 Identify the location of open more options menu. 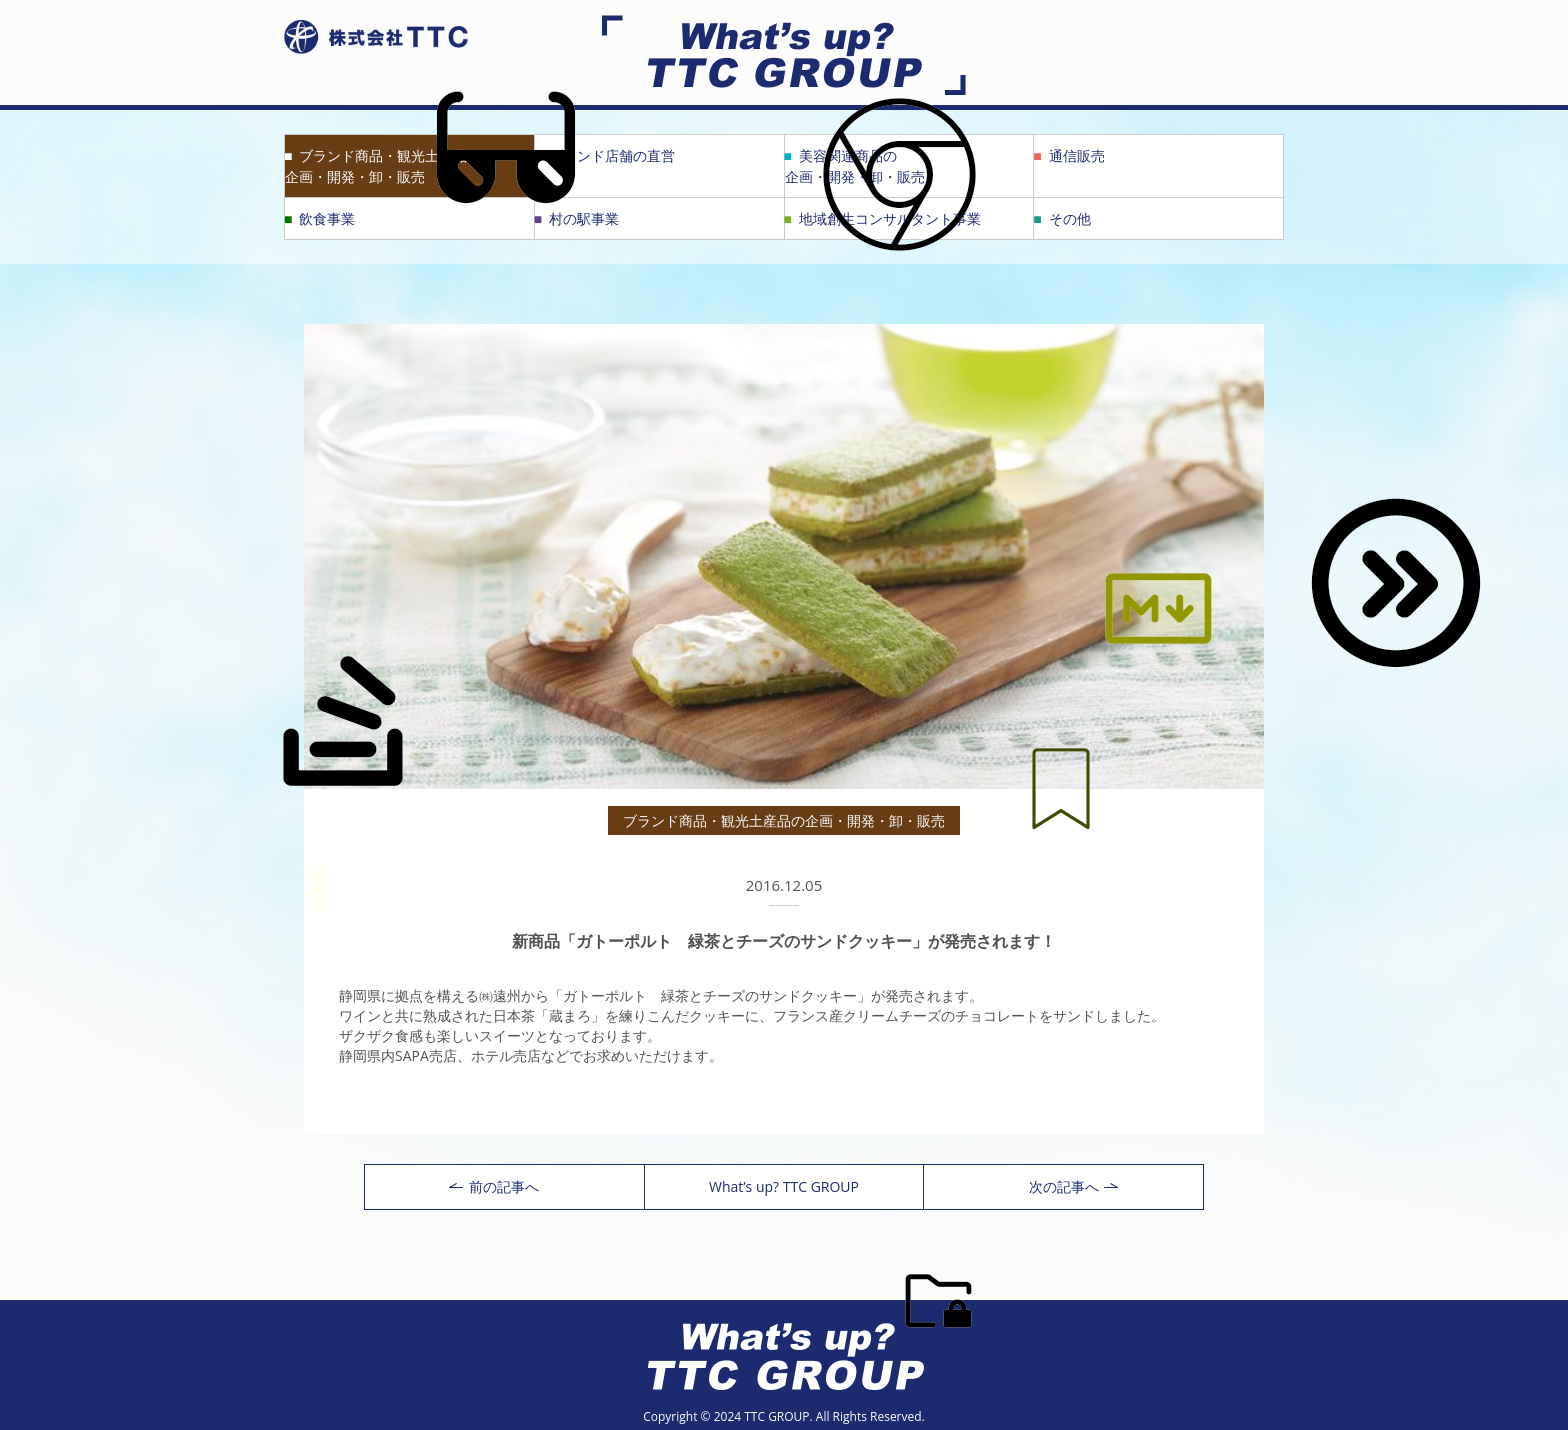
(319, 889).